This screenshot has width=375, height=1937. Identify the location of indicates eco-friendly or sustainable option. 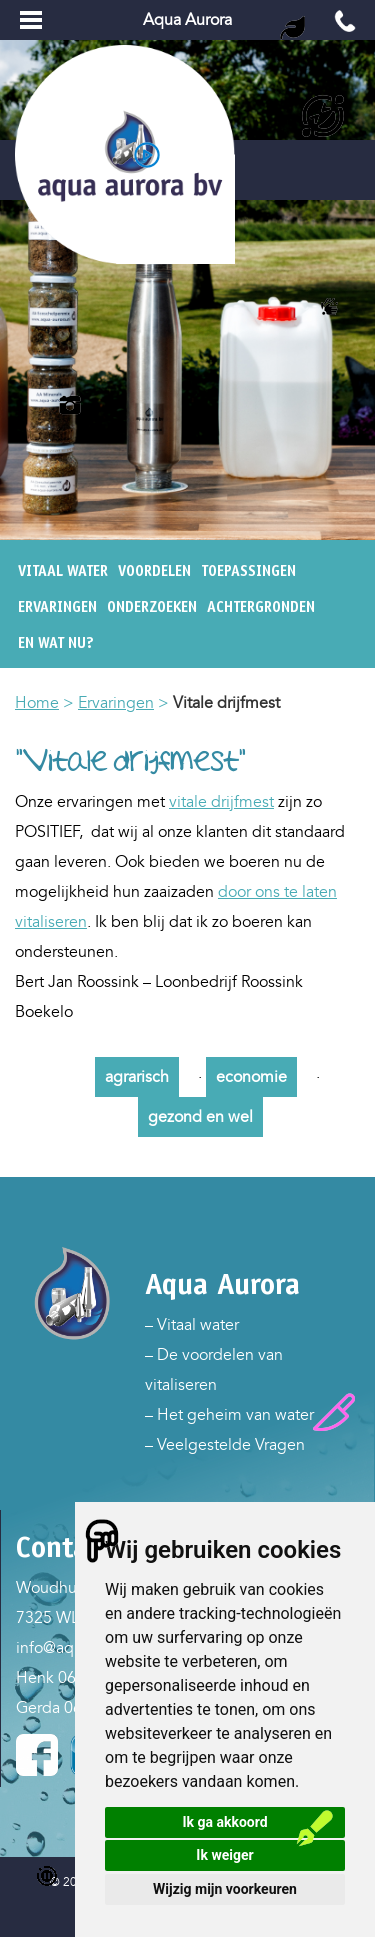
(292, 28).